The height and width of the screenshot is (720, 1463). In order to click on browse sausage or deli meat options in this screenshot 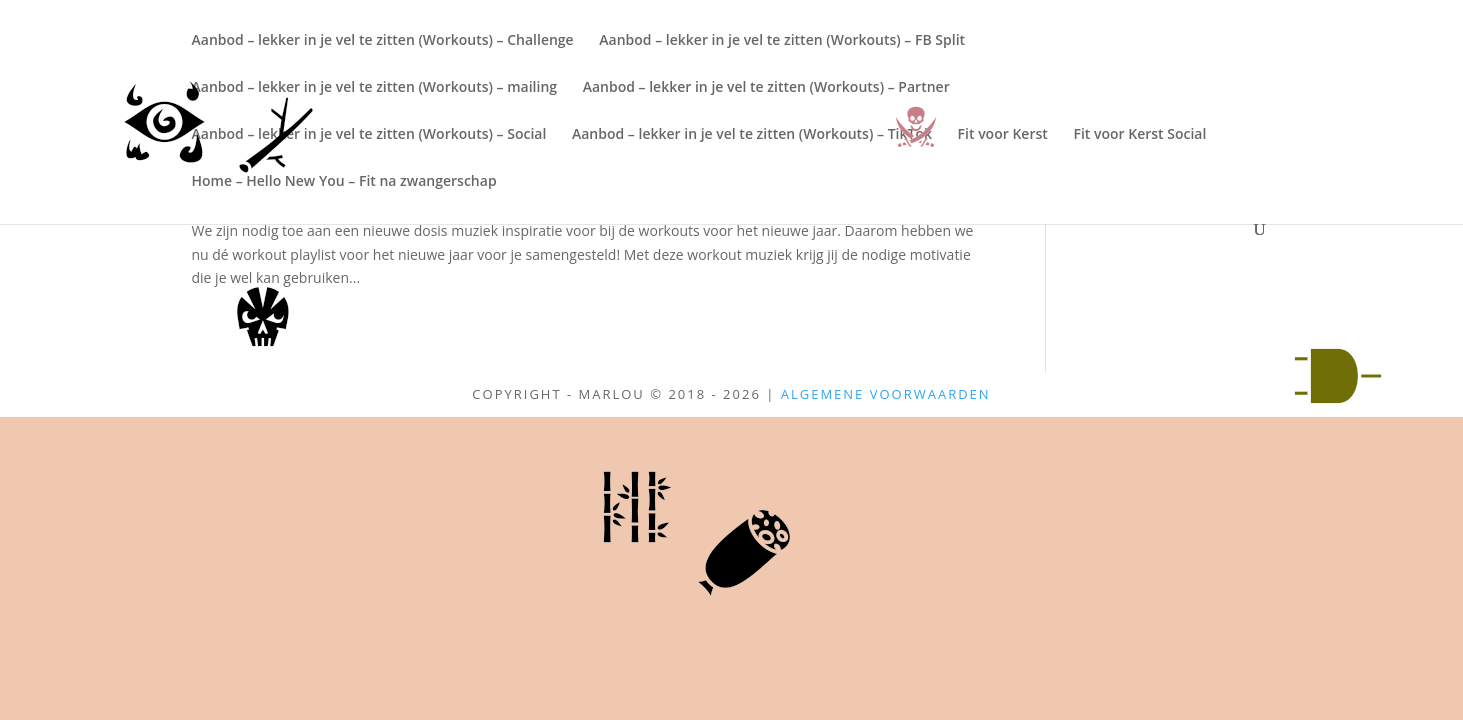, I will do `click(744, 553)`.